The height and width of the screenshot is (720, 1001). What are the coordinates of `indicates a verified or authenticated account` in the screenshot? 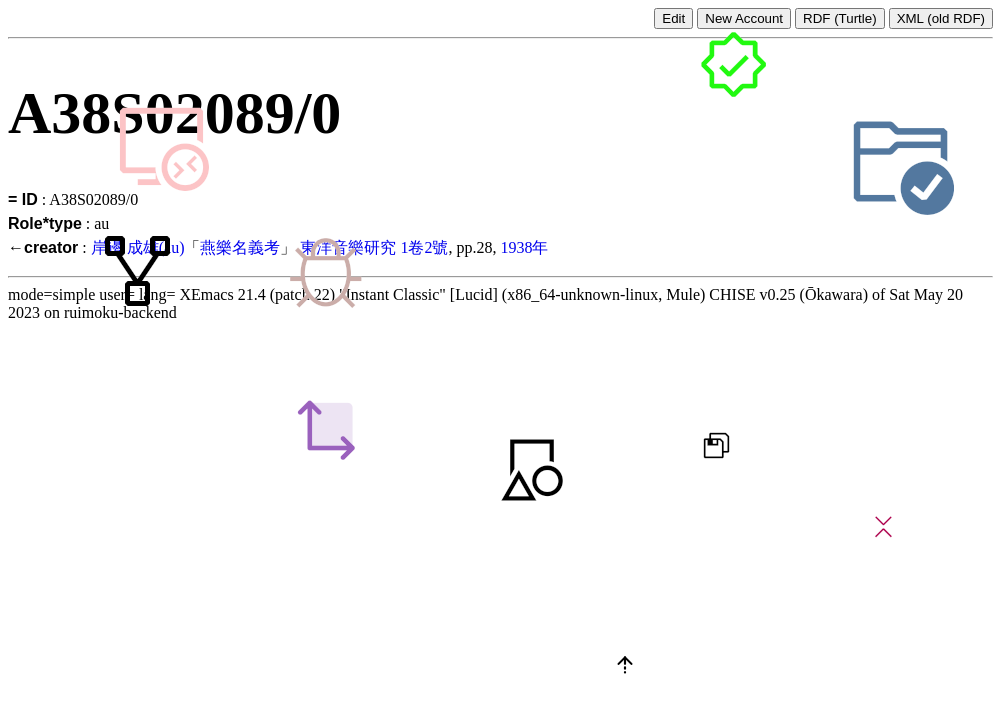 It's located at (733, 64).